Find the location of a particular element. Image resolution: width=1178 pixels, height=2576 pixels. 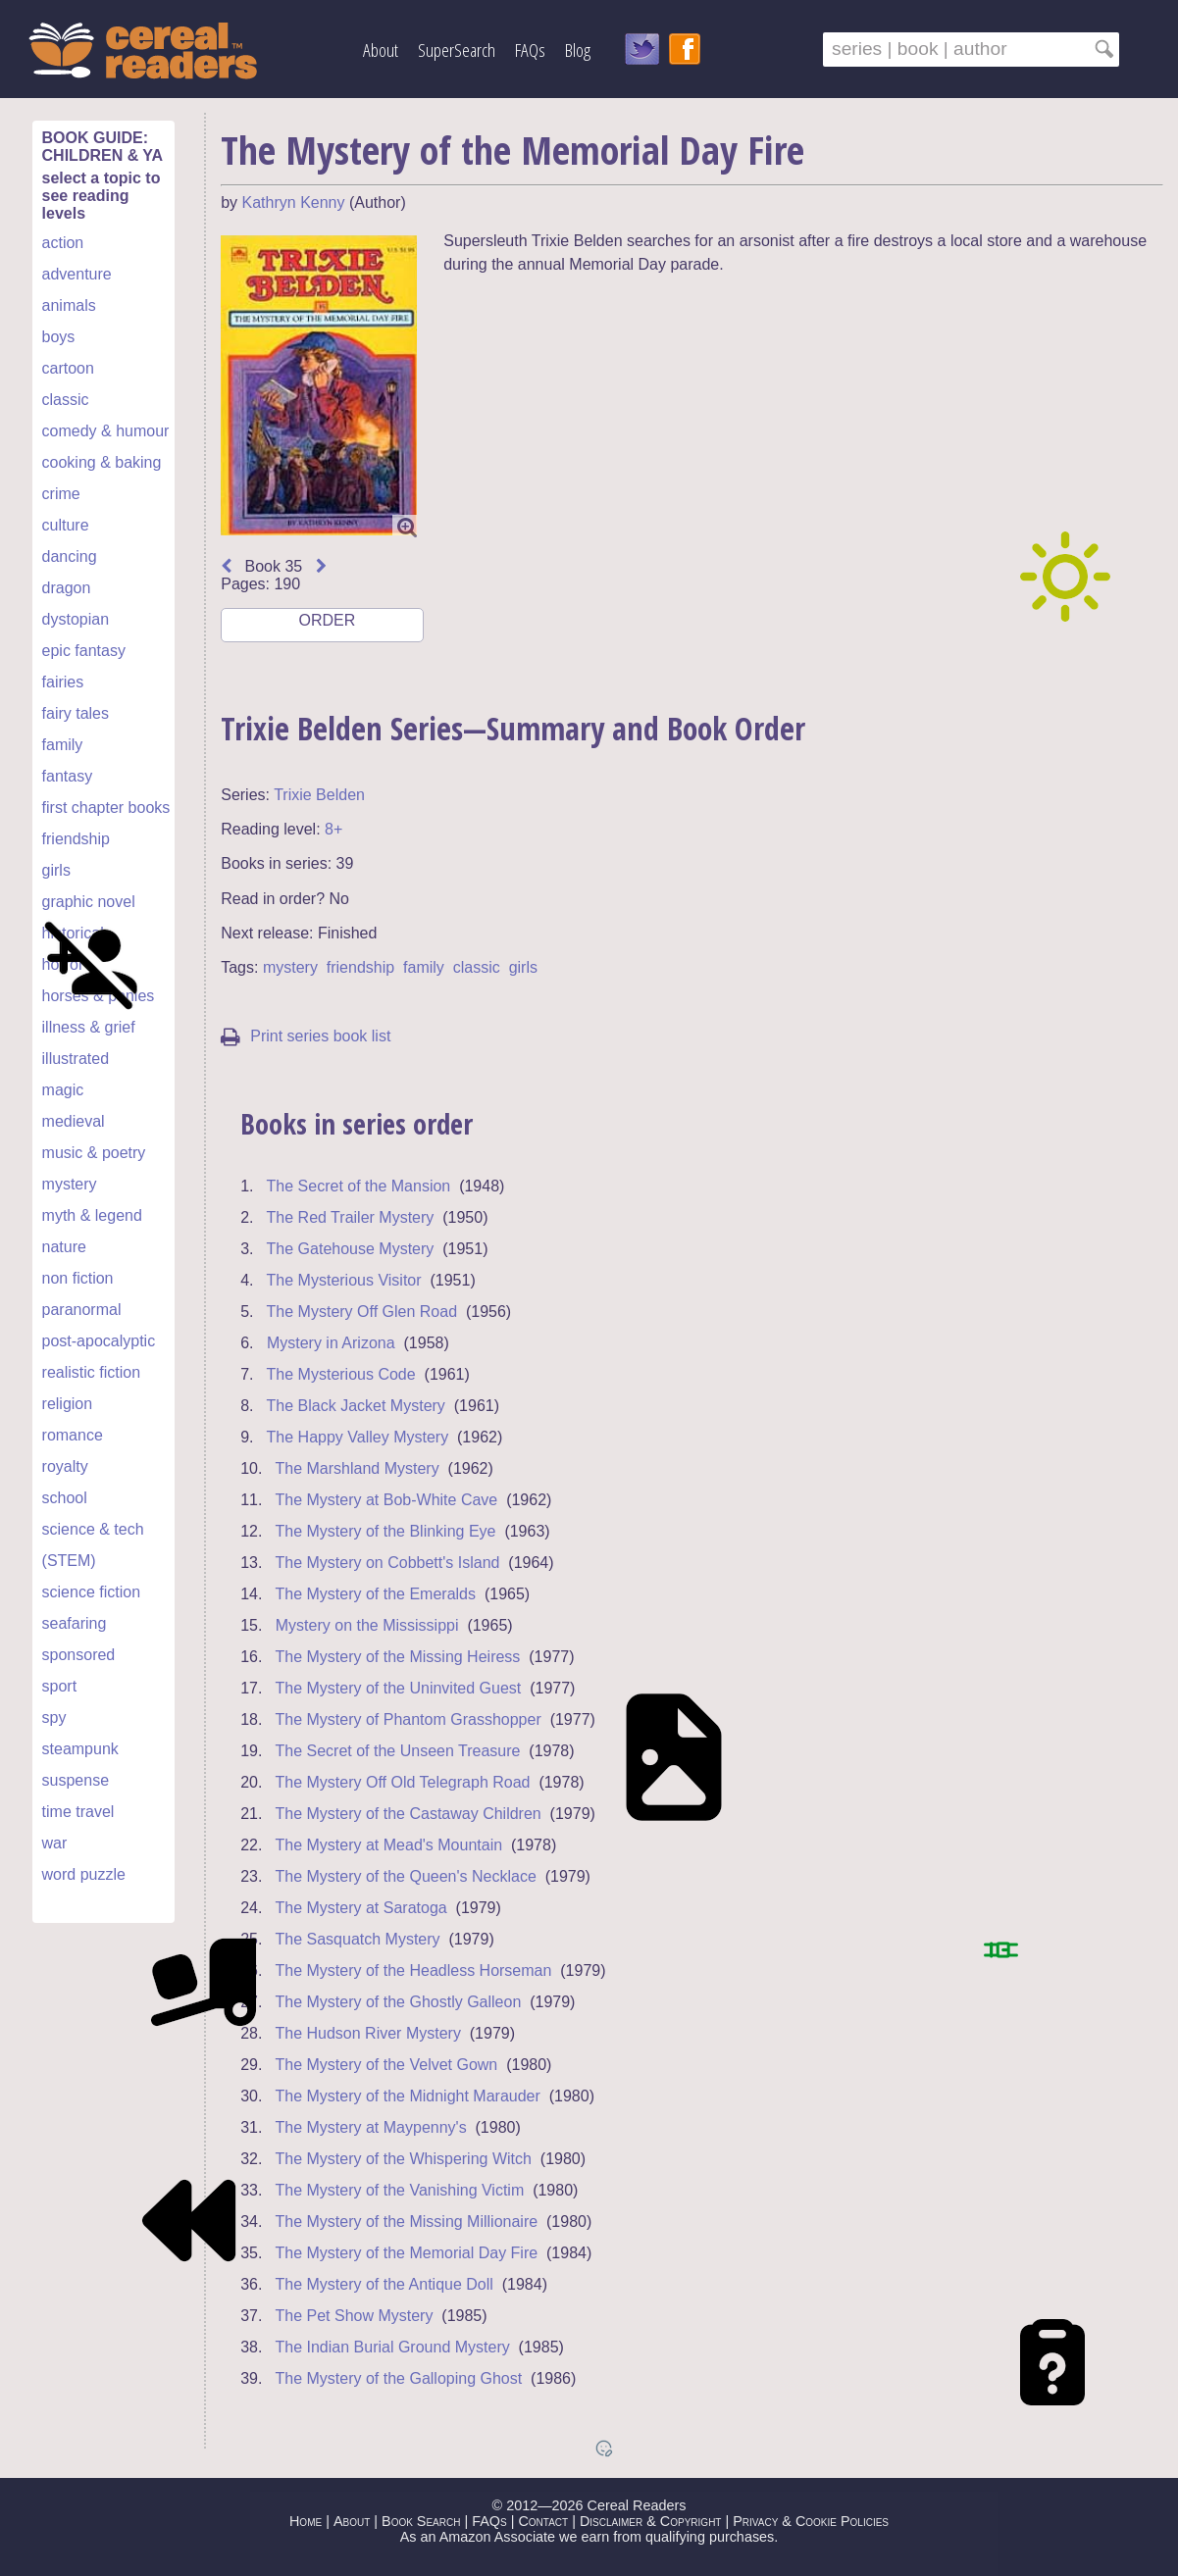

delivery truck unloading a package is located at coordinates (203, 1979).